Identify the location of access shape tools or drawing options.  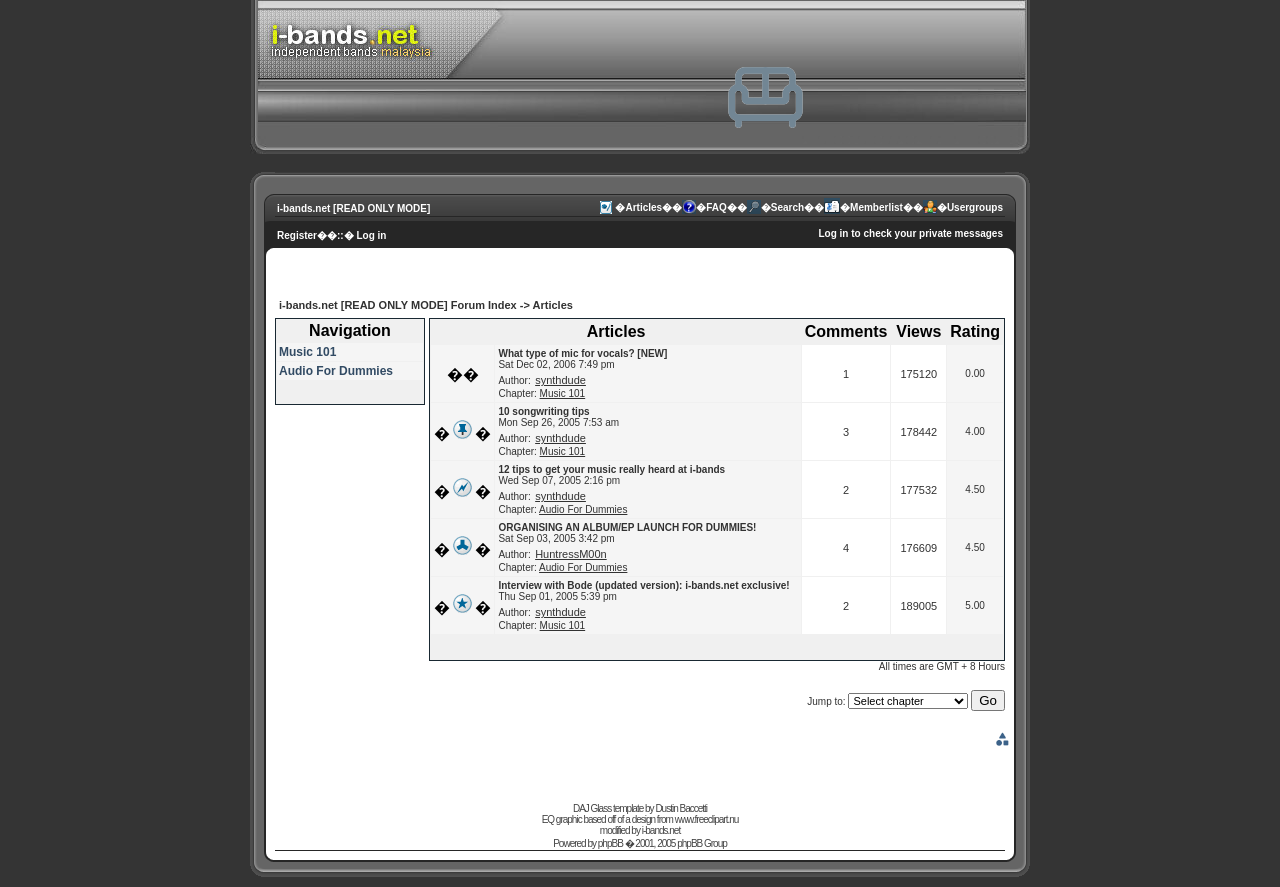
(1002, 739).